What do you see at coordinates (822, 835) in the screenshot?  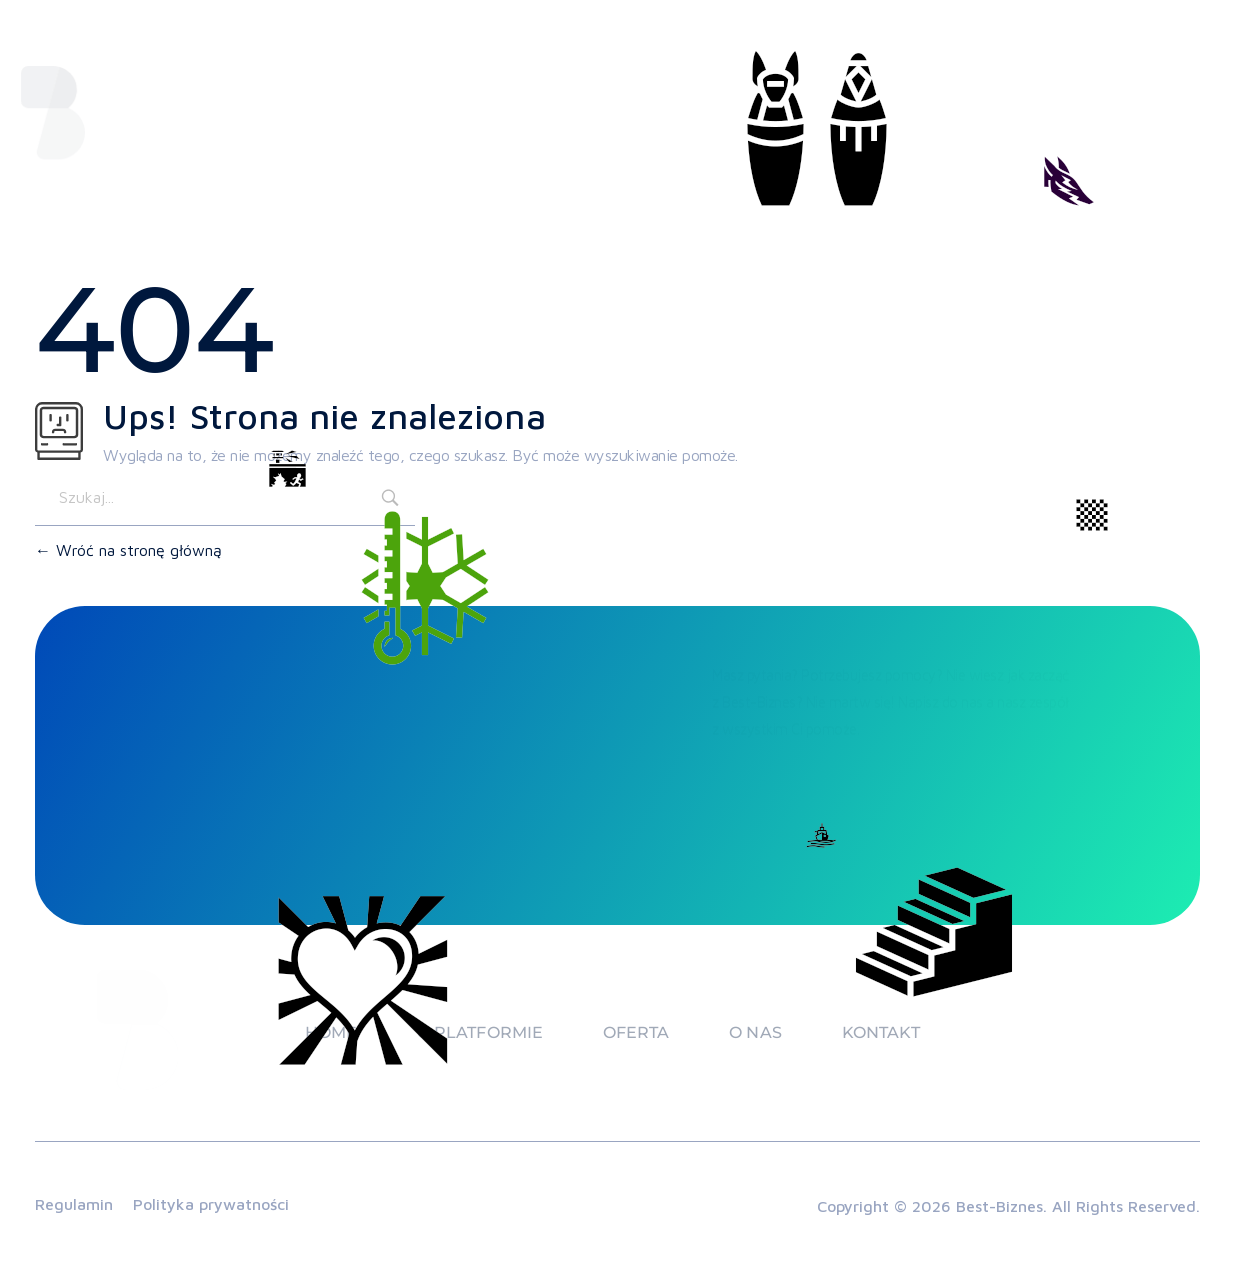 I see `select cruiser ship unit` at bounding box center [822, 835].